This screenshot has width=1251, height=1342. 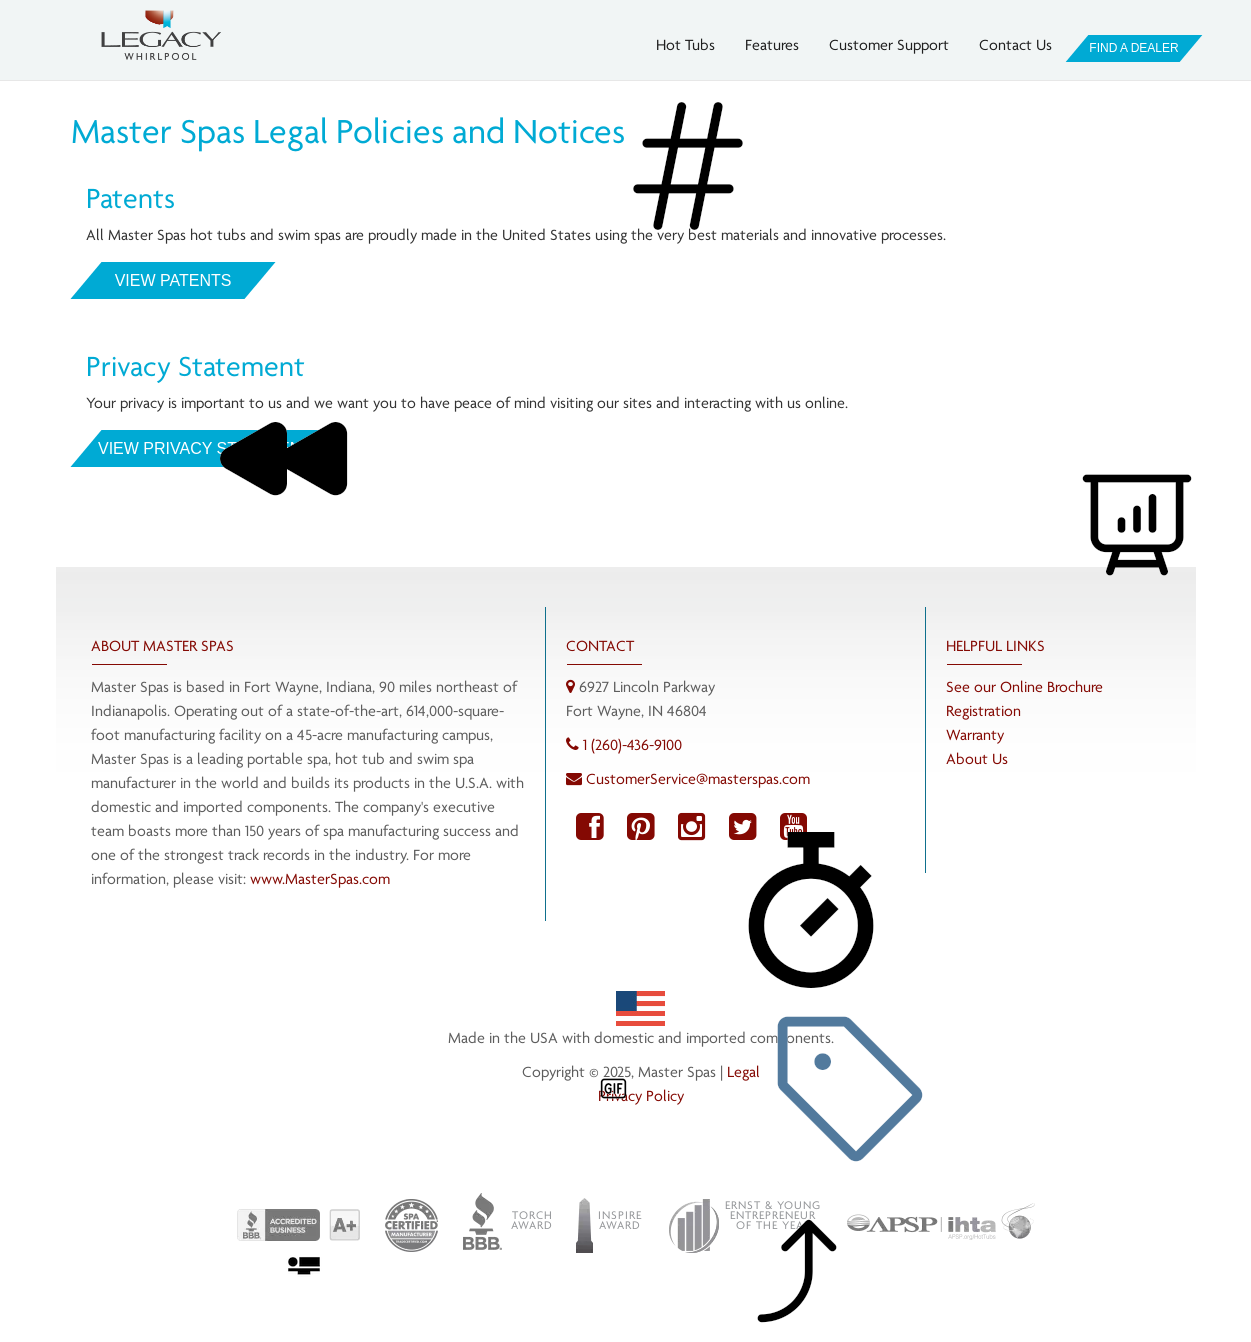 What do you see at coordinates (304, 1265) in the screenshot?
I see `select flat bed seat option for flight` at bounding box center [304, 1265].